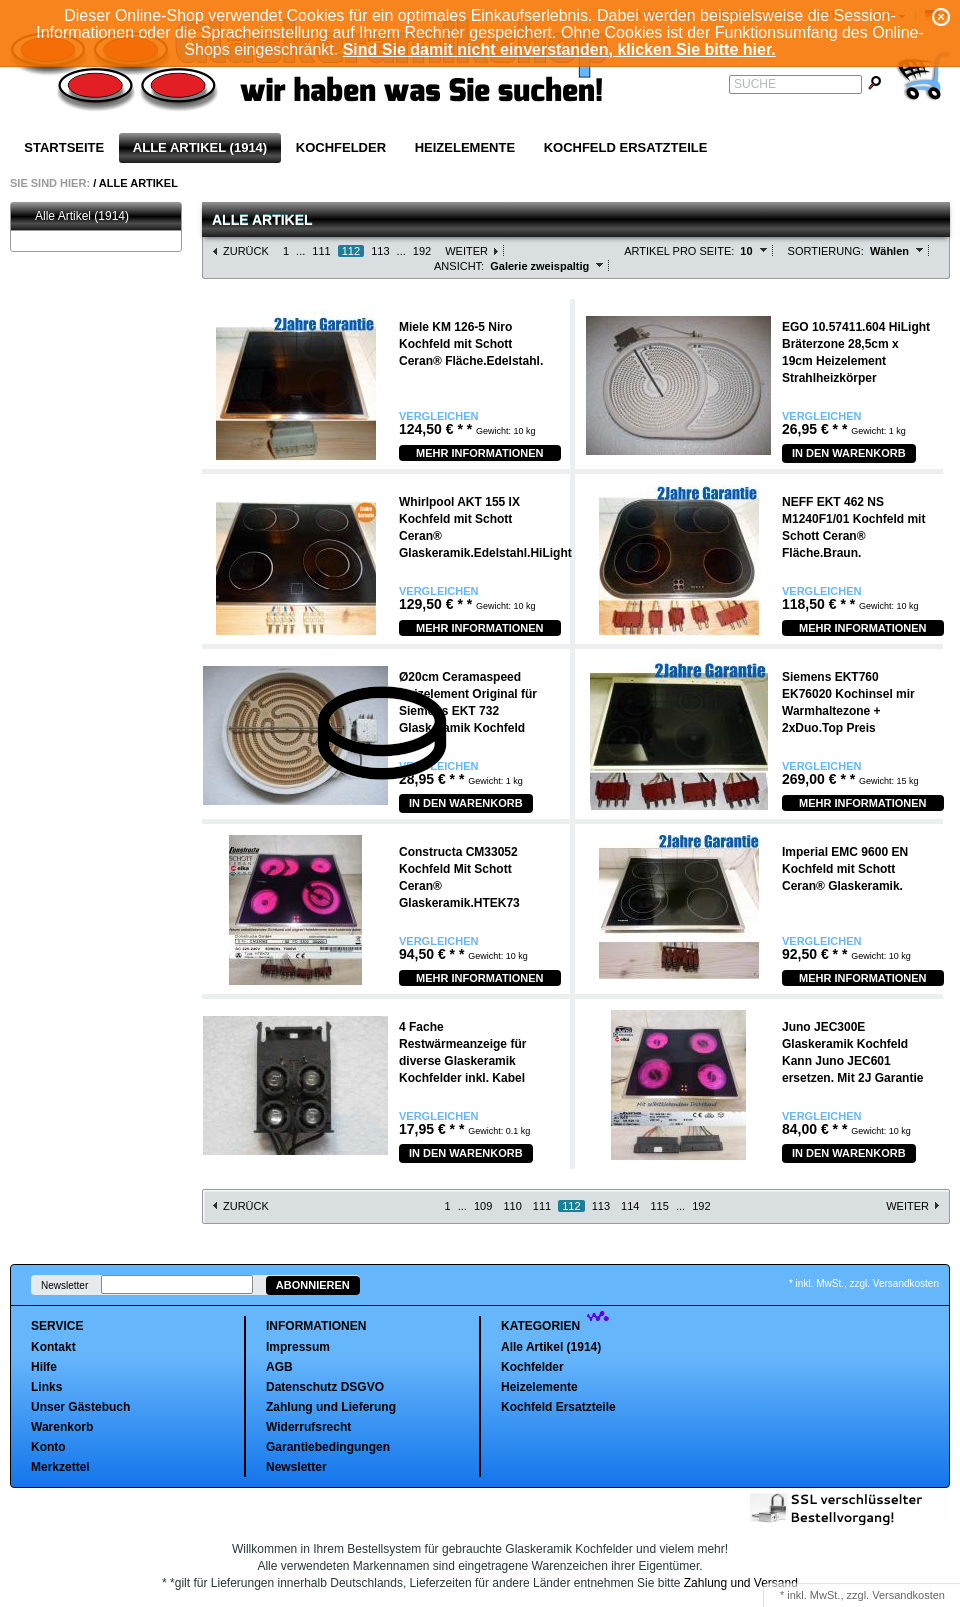 The width and height of the screenshot is (960, 1607). Describe the element at coordinates (382, 733) in the screenshot. I see `view your coin balance or currency` at that location.